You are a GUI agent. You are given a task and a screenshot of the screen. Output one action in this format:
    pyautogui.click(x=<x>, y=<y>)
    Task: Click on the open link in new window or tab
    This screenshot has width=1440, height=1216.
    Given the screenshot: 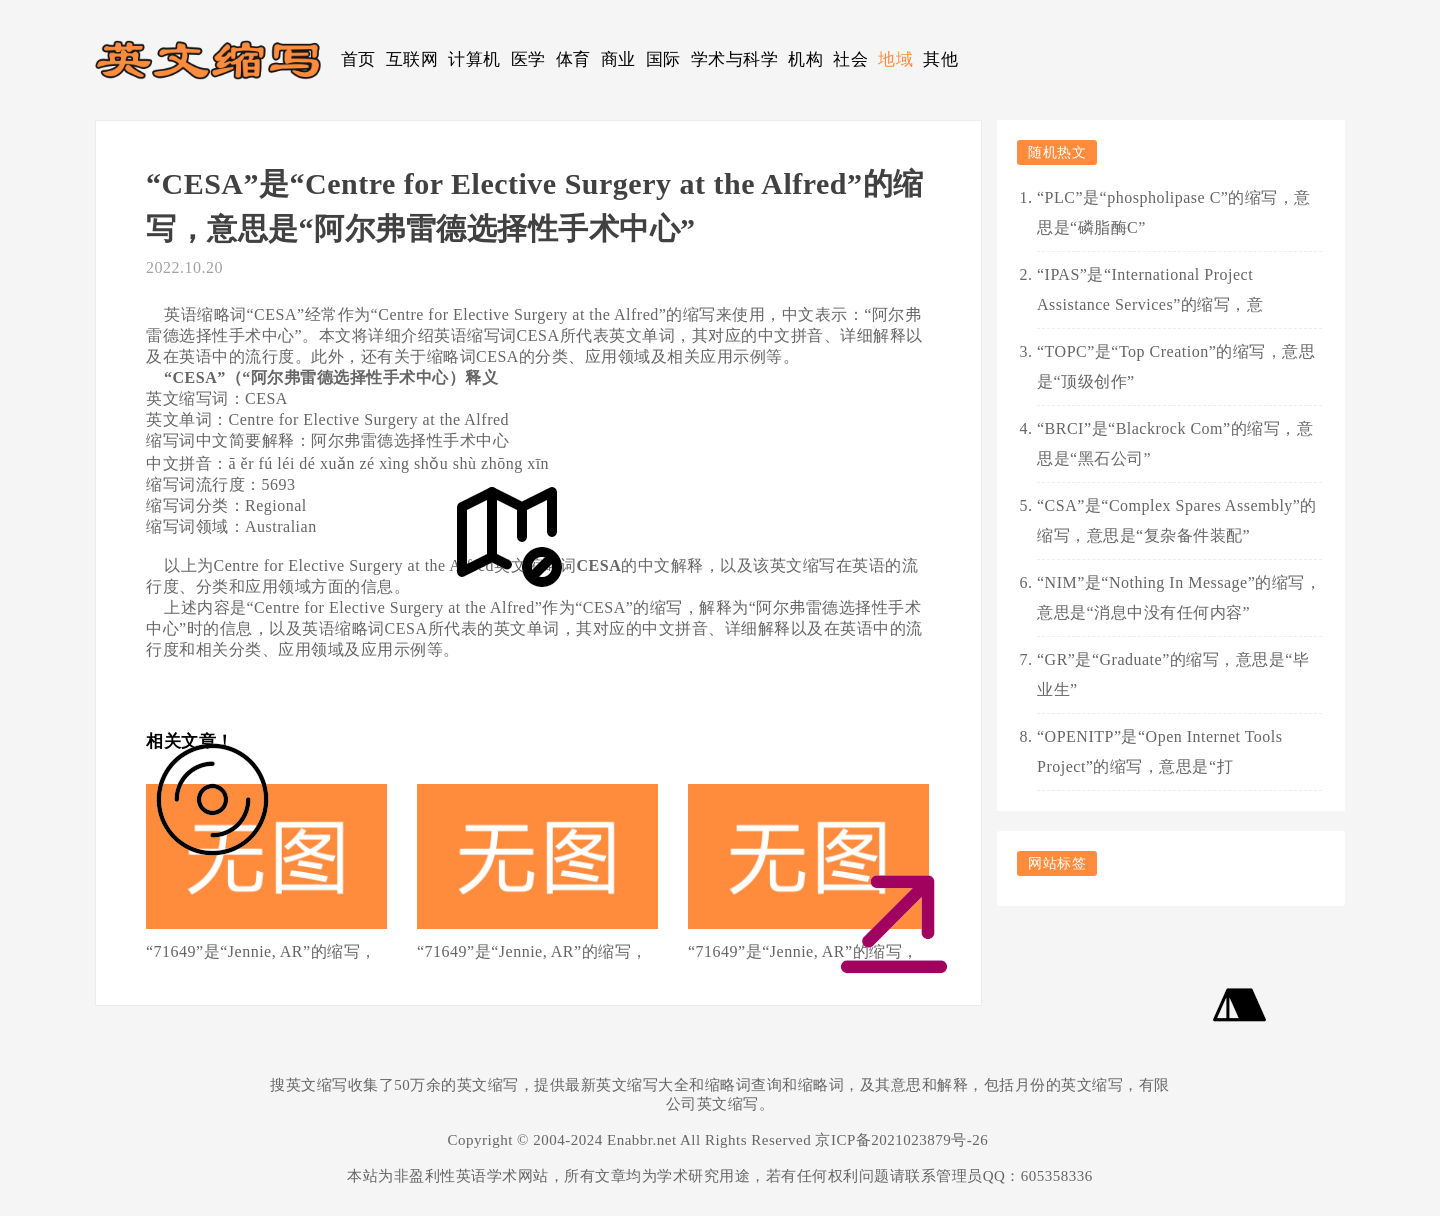 What is the action you would take?
    pyautogui.click(x=894, y=920)
    